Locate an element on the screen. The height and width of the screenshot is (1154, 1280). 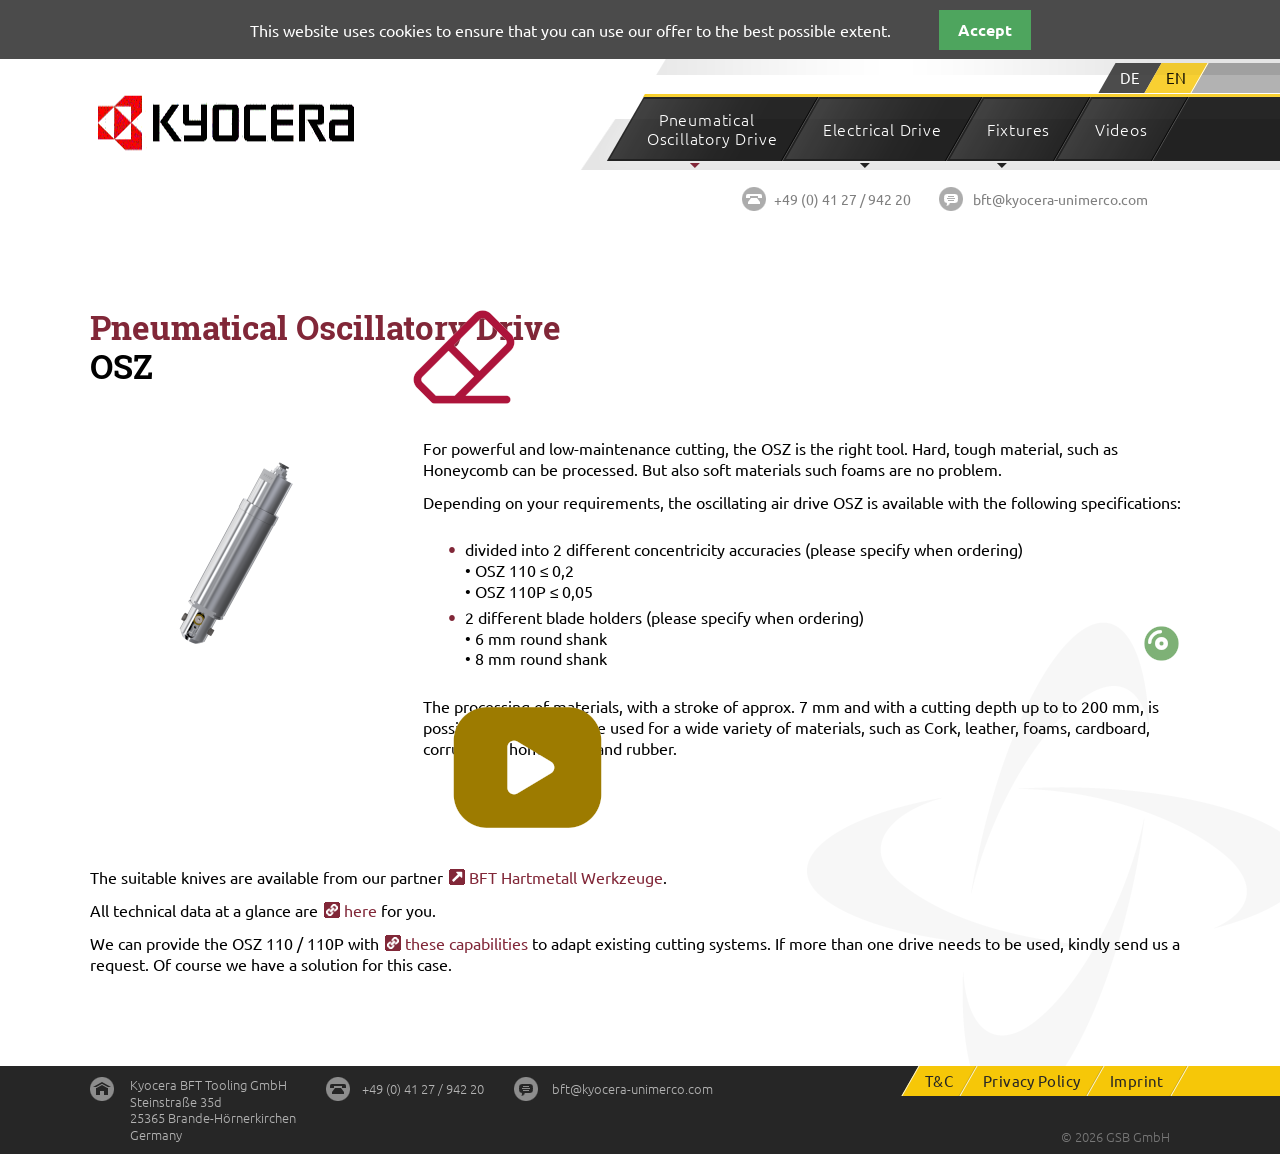
access music or audio library is located at coordinates (1161, 643).